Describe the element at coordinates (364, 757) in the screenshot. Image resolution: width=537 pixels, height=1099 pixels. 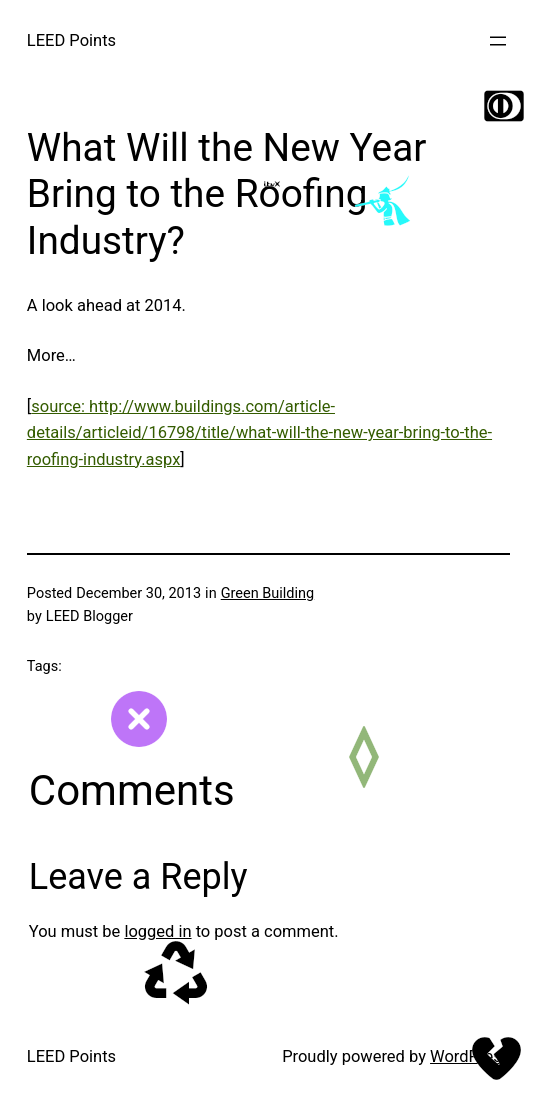
I see `private division game publisher logo` at that location.